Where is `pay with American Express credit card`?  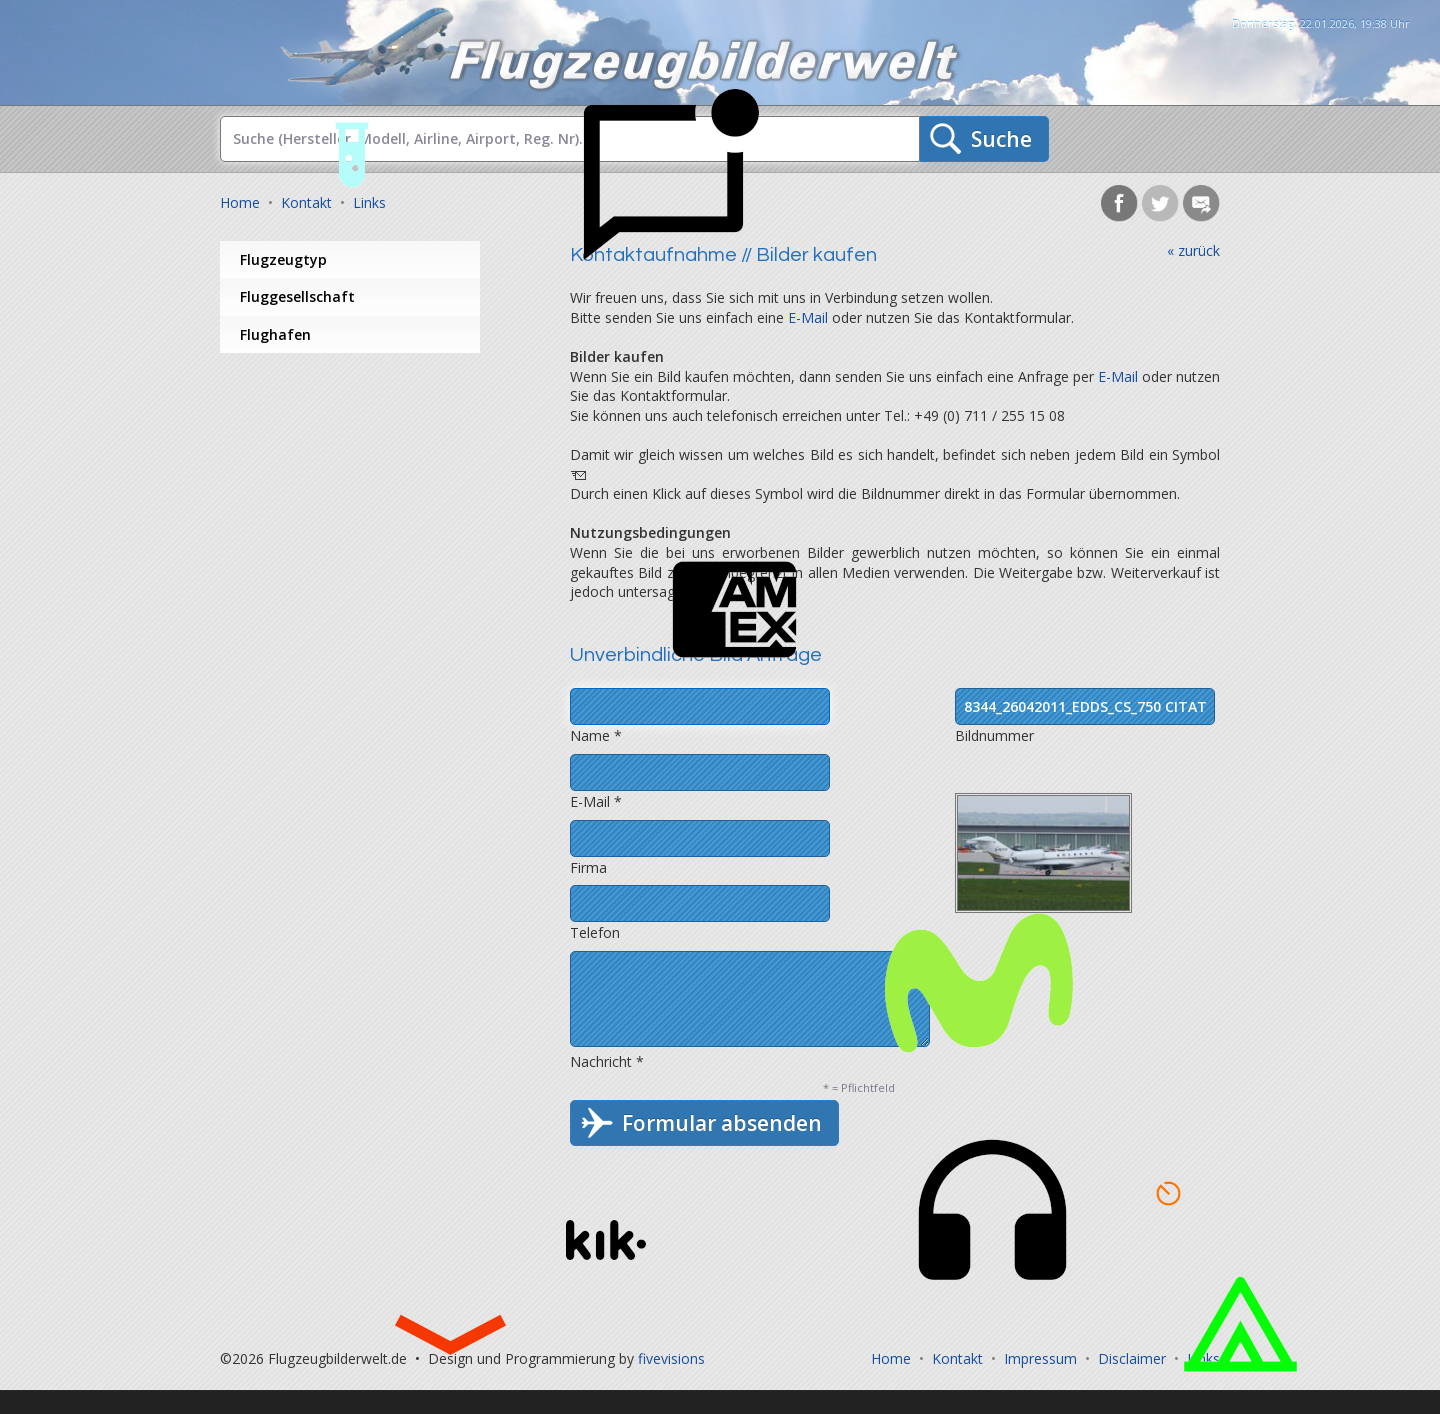 pay with American Express credit card is located at coordinates (734, 609).